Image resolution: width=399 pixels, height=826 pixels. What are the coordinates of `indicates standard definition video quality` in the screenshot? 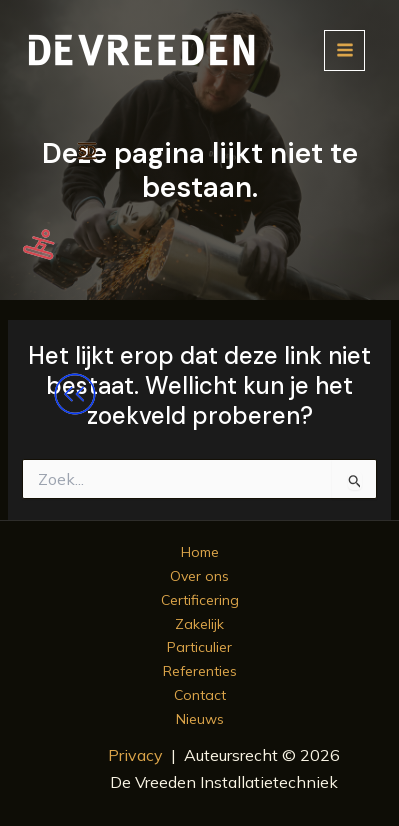 It's located at (87, 151).